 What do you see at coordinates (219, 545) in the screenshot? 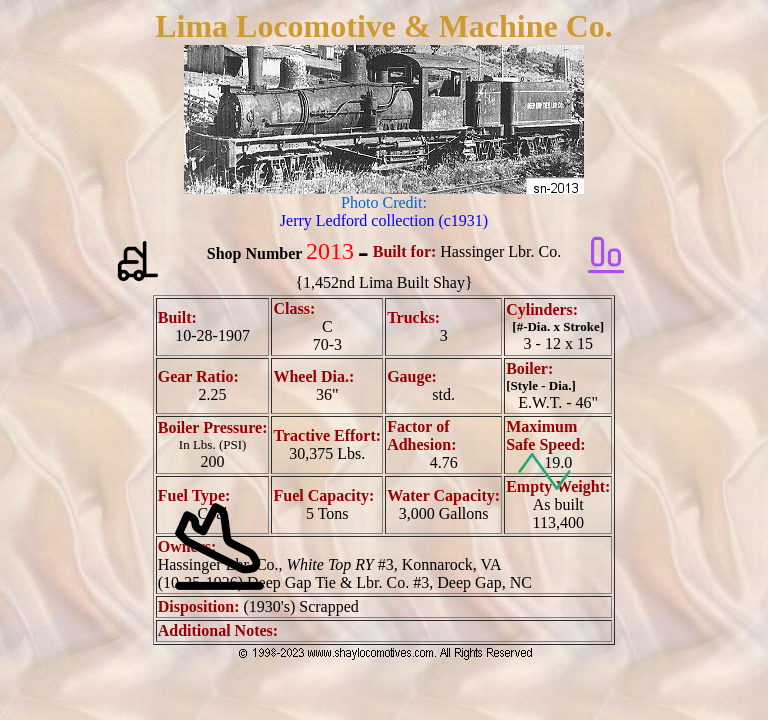
I see `indicates arriving flight status` at bounding box center [219, 545].